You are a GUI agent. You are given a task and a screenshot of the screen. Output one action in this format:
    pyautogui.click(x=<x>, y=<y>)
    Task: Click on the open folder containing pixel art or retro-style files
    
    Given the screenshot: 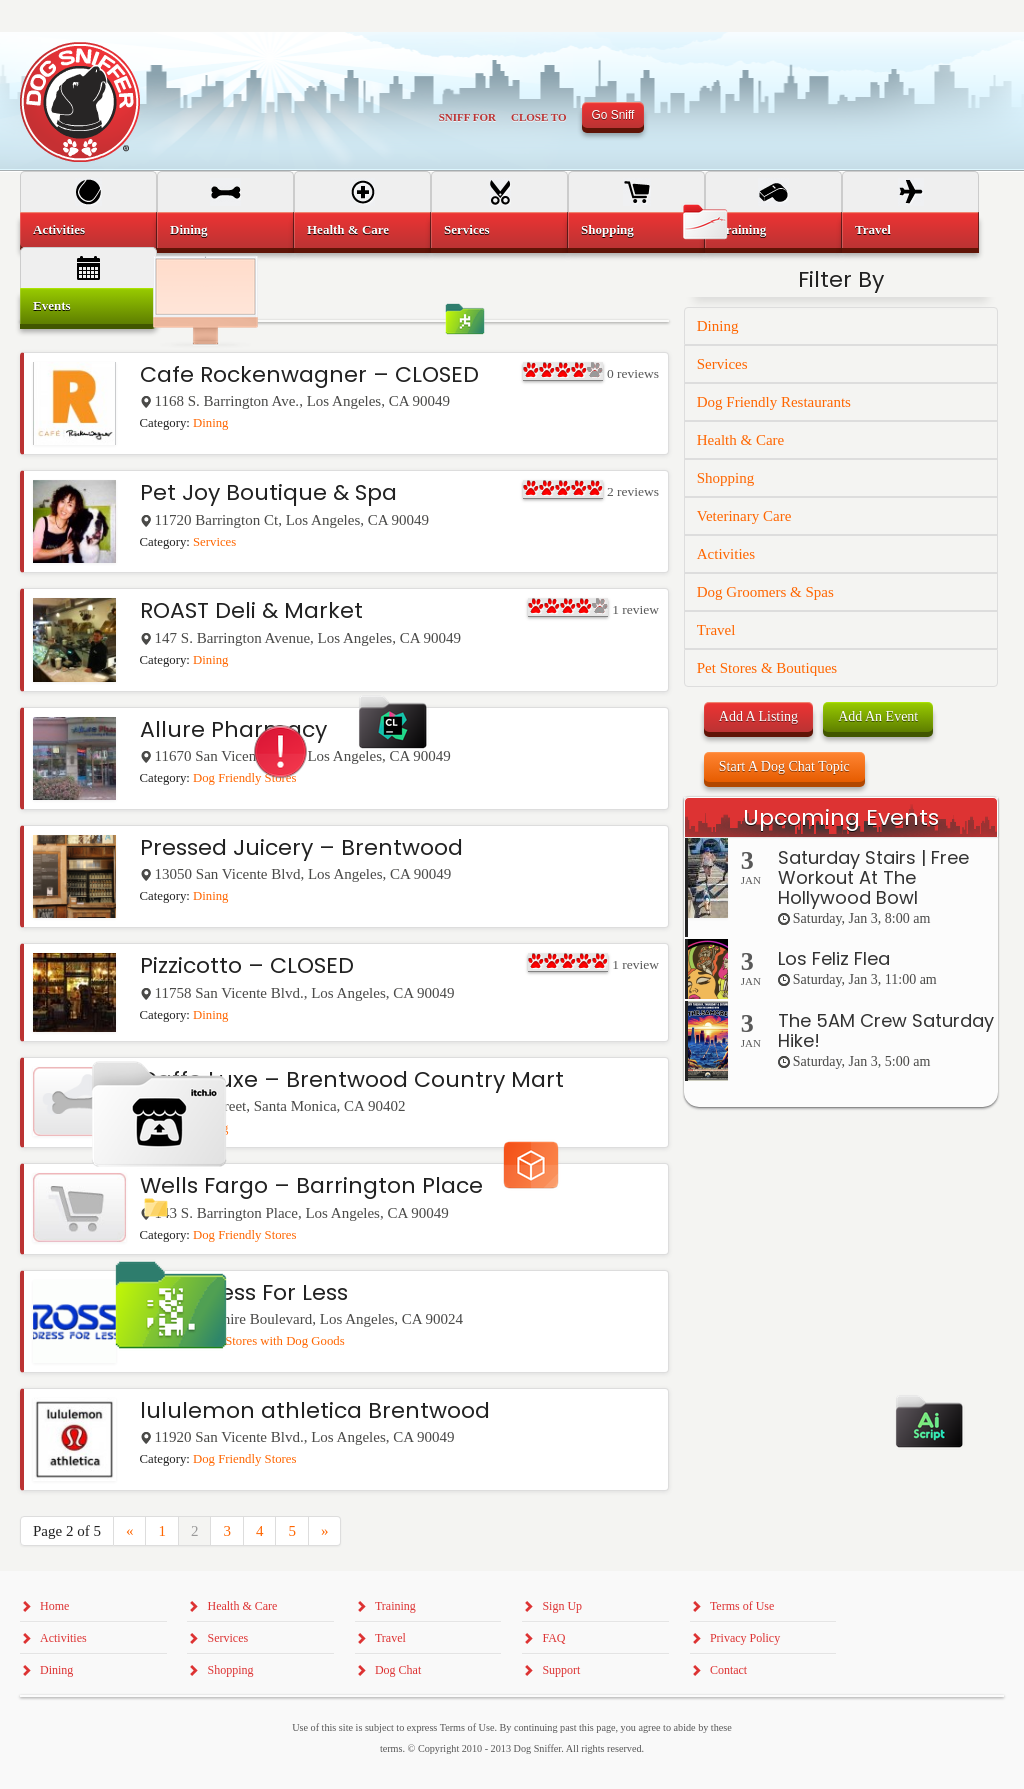 What is the action you would take?
    pyautogui.click(x=156, y=1208)
    